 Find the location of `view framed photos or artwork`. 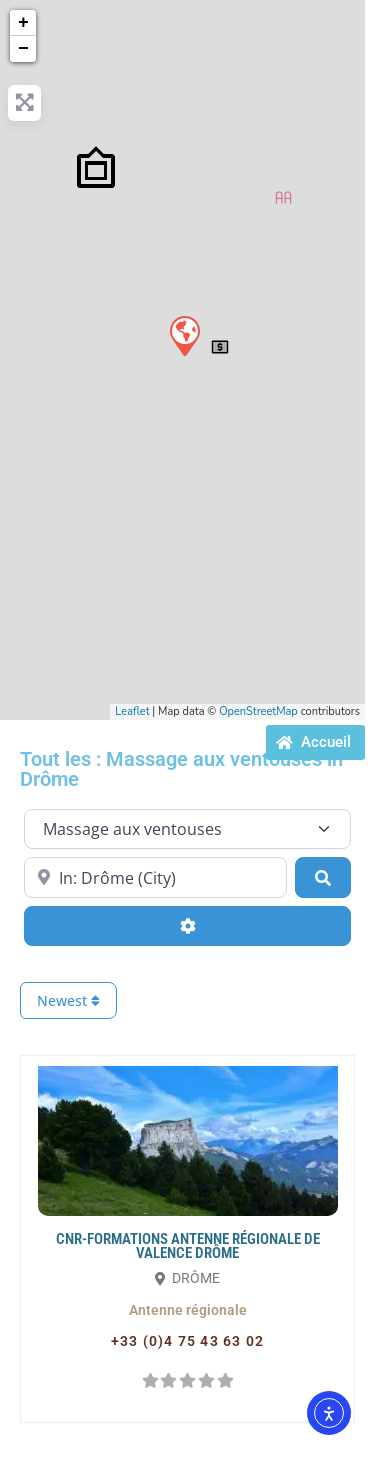

view framed photos or artwork is located at coordinates (96, 169).